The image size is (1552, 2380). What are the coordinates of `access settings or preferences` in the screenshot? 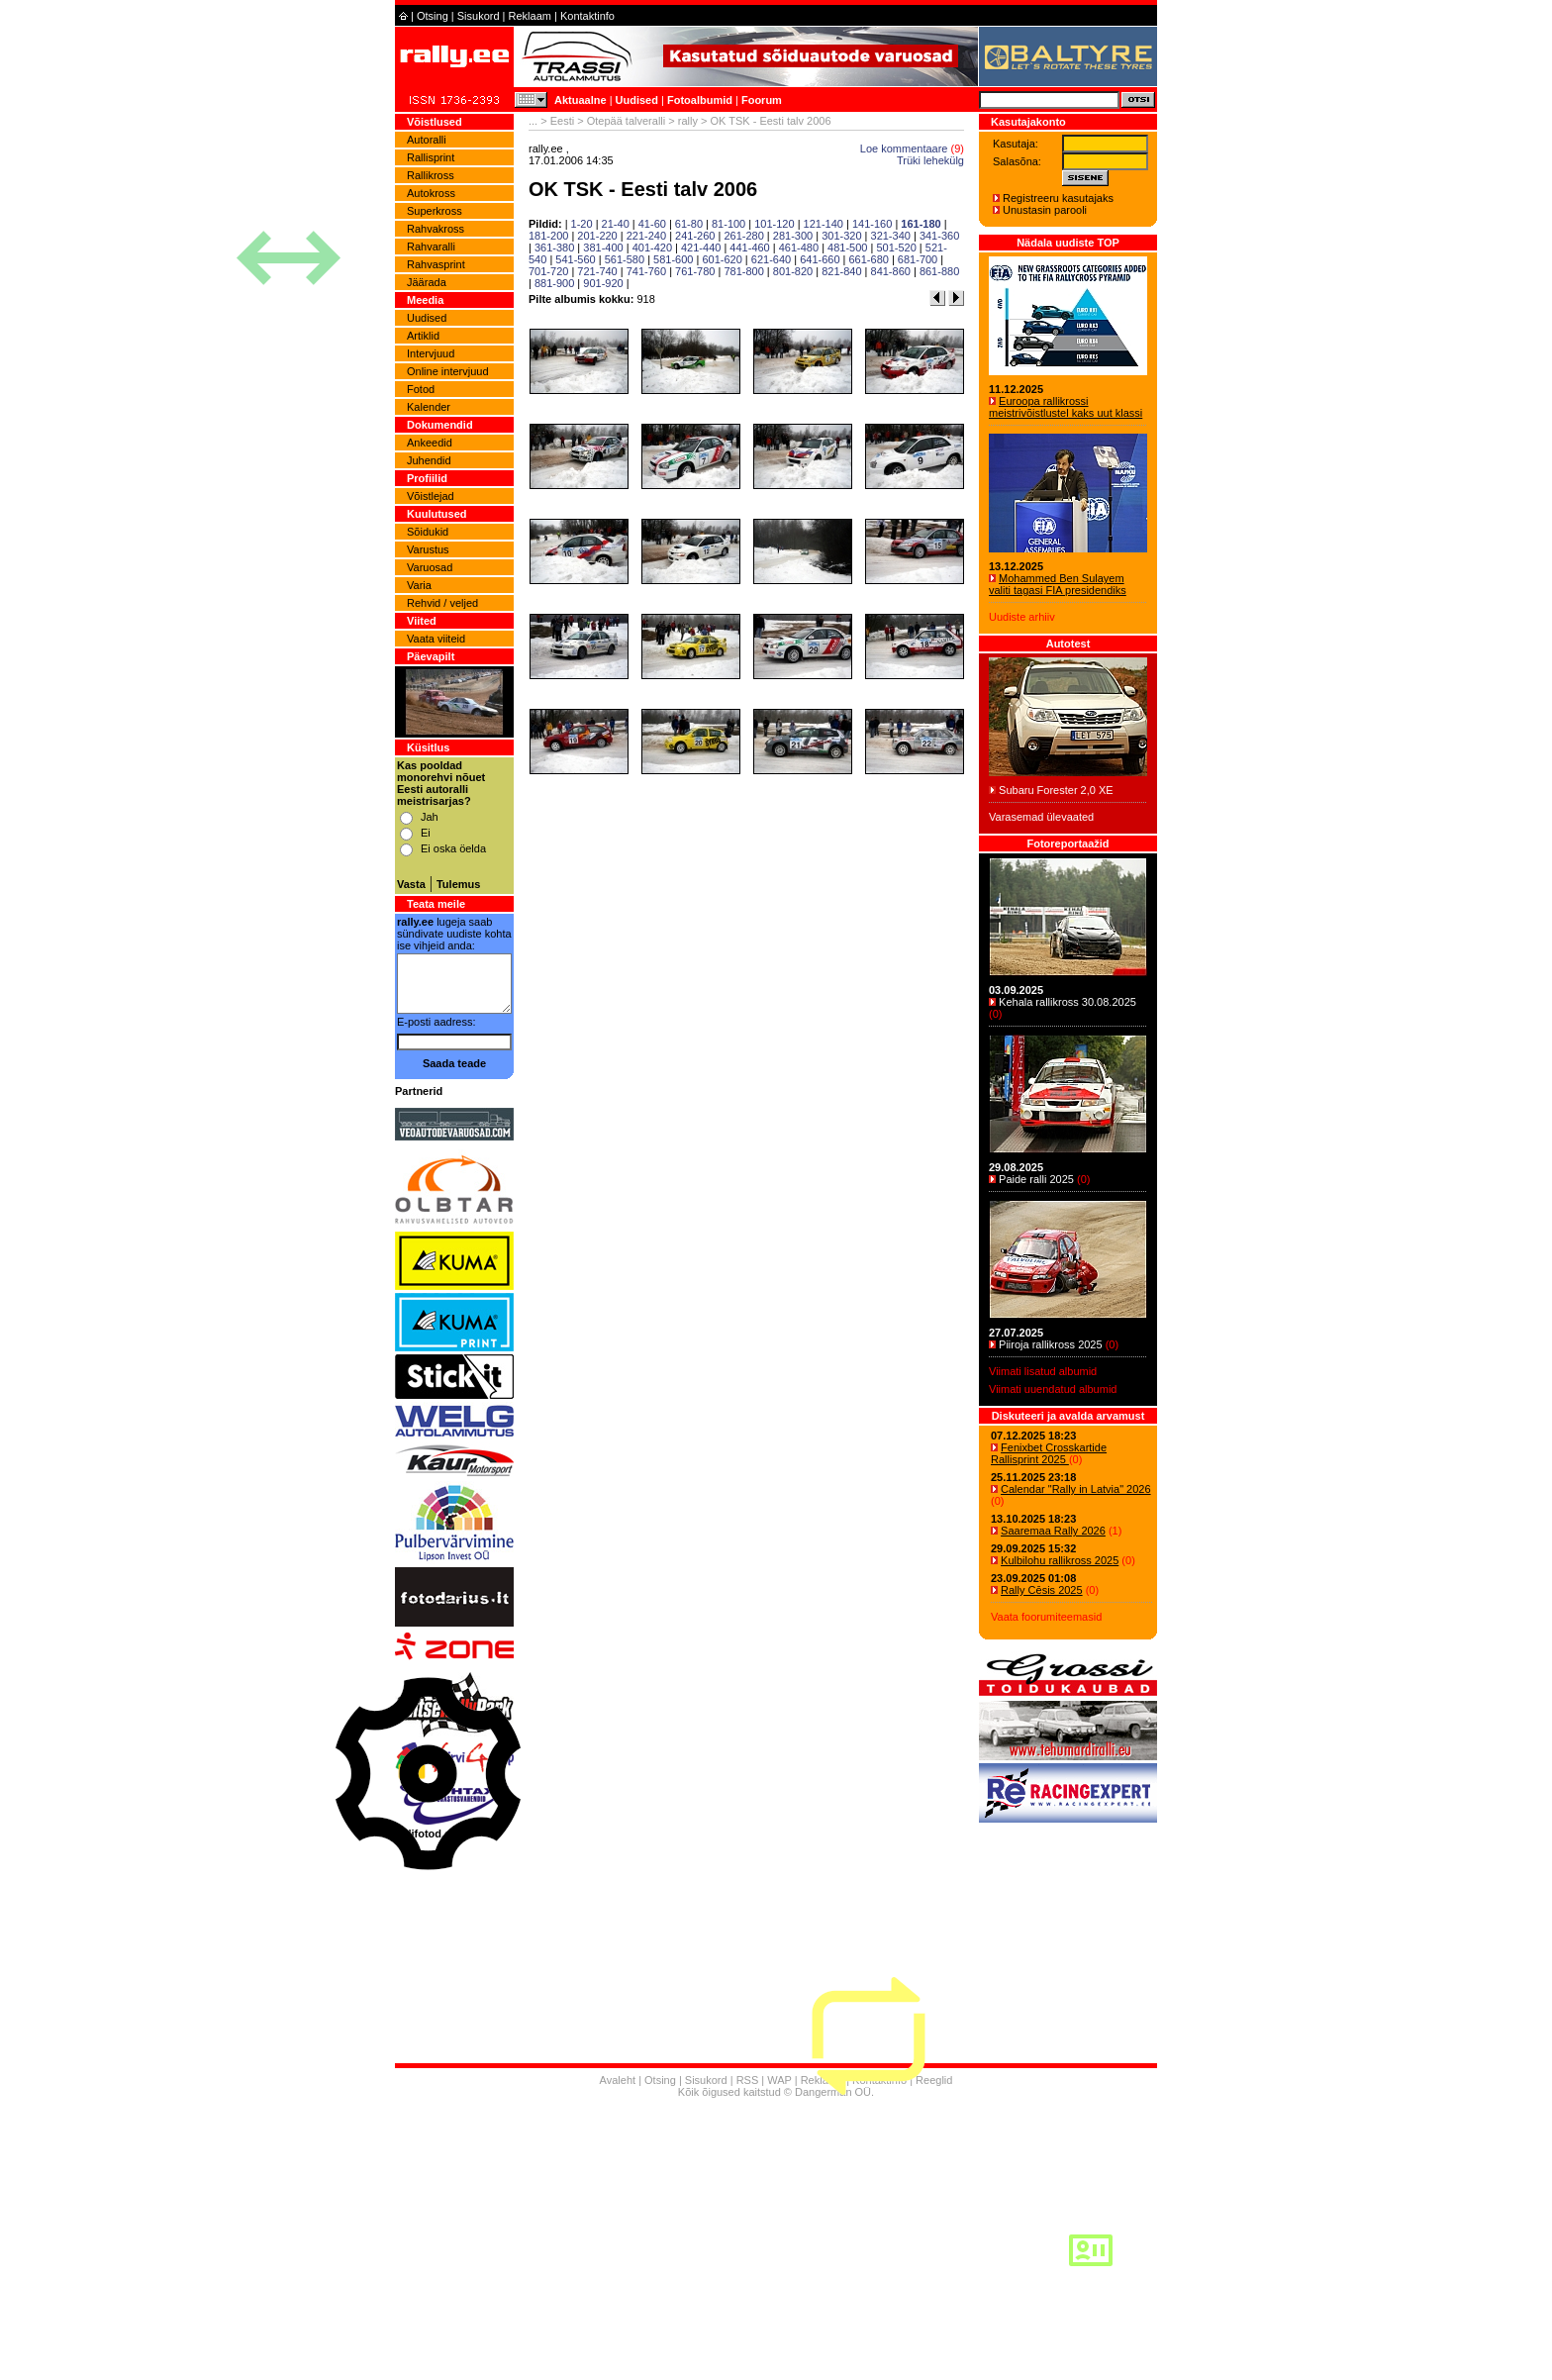 It's located at (428, 1773).